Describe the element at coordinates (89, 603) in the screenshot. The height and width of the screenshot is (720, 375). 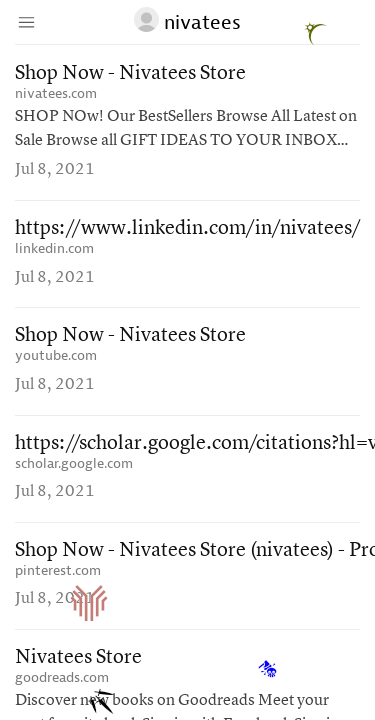
I see `enter the slumbering sanctuary area` at that location.